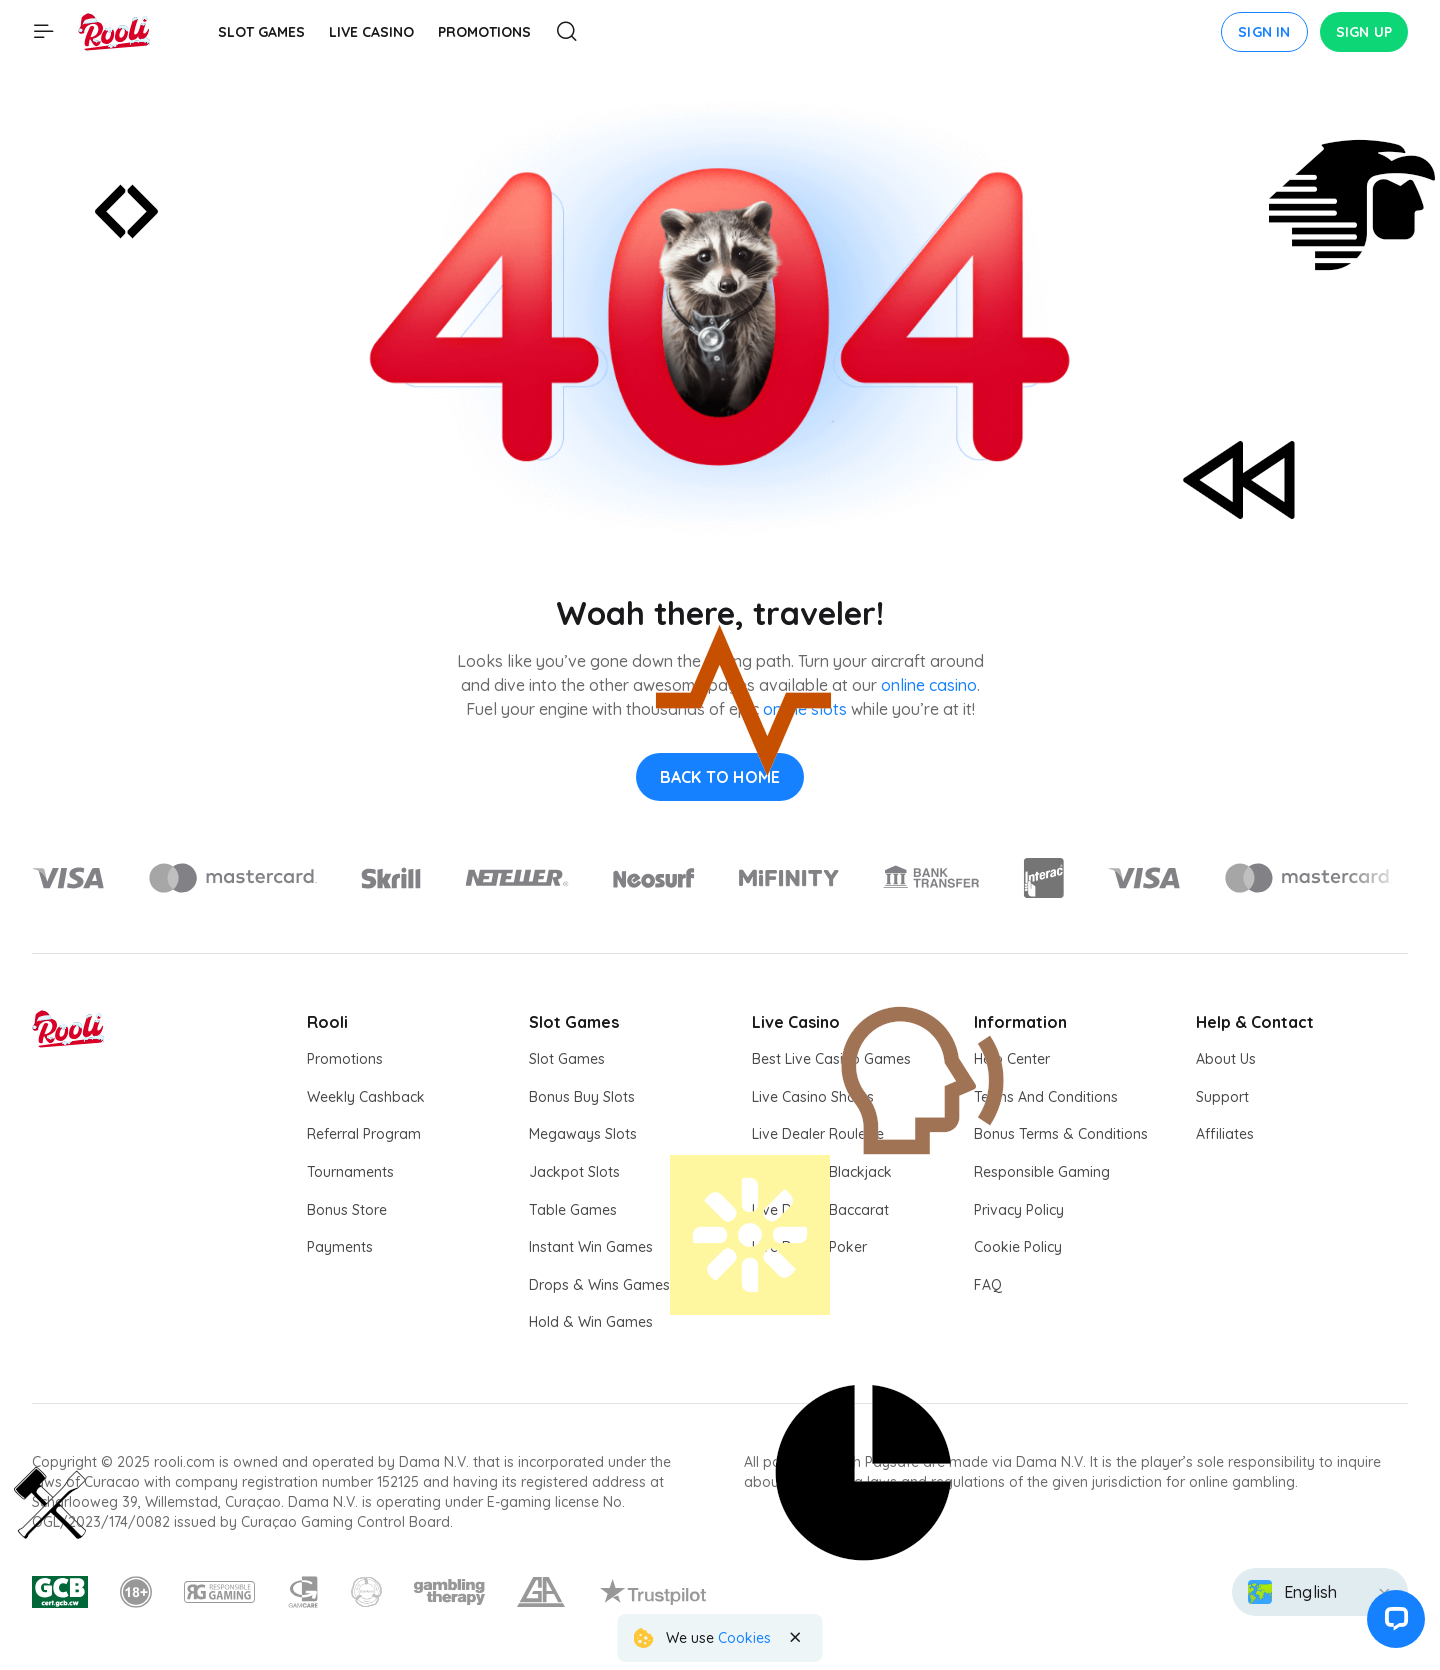 The image size is (1440, 1670). What do you see at coordinates (1243, 480) in the screenshot?
I see `rewind media to the beginning` at bounding box center [1243, 480].